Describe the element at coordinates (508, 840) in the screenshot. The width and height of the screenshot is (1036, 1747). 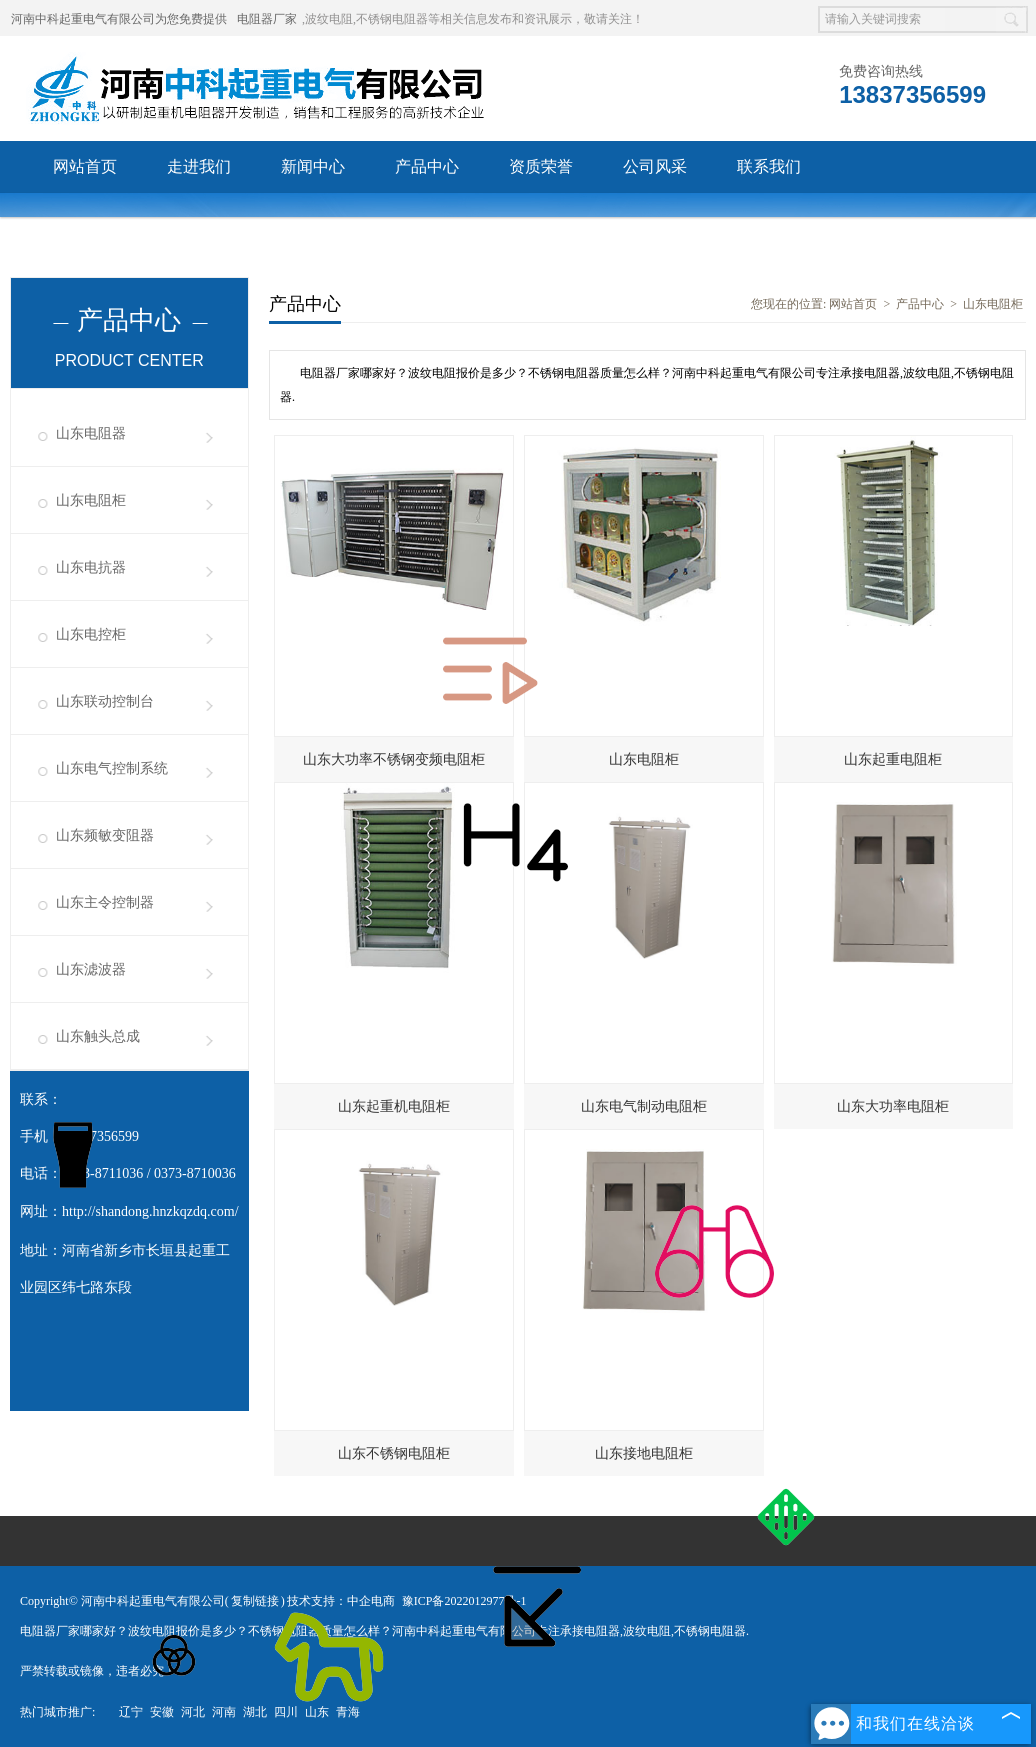
I see `format text as heading level 4` at that location.